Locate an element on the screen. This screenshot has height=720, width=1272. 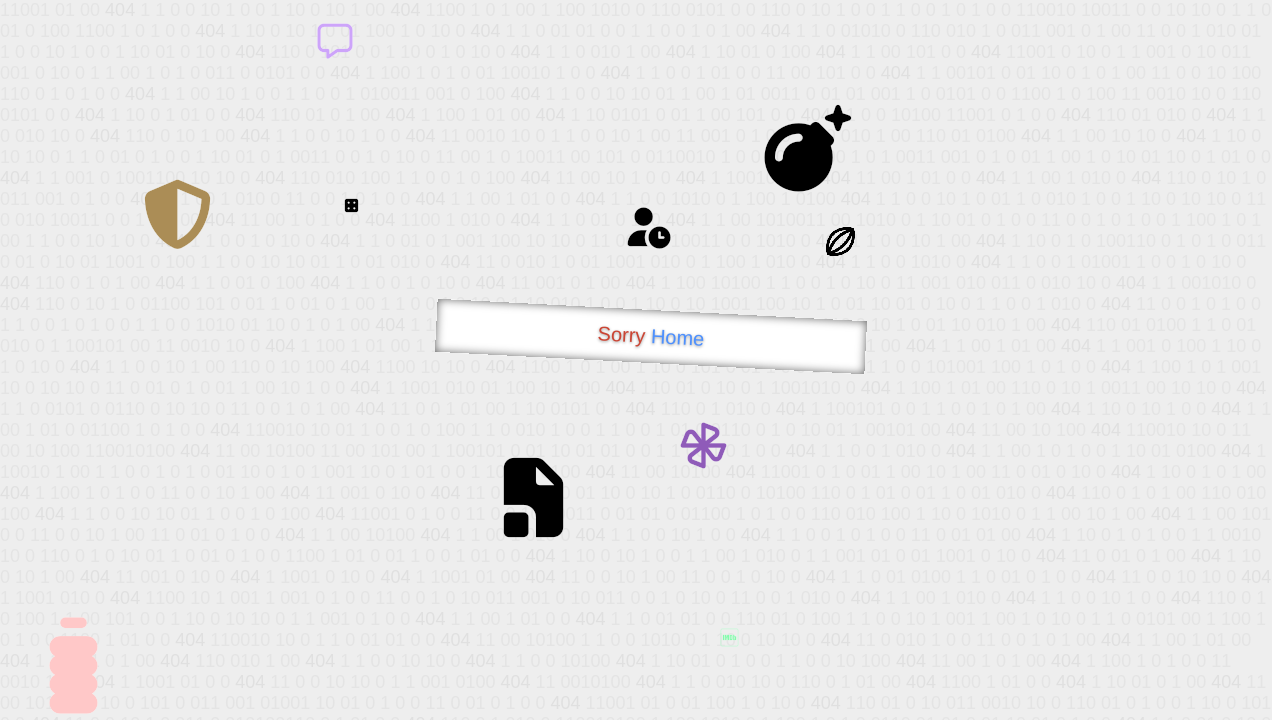
indicates a destructive or irreversible action is located at coordinates (806, 149).